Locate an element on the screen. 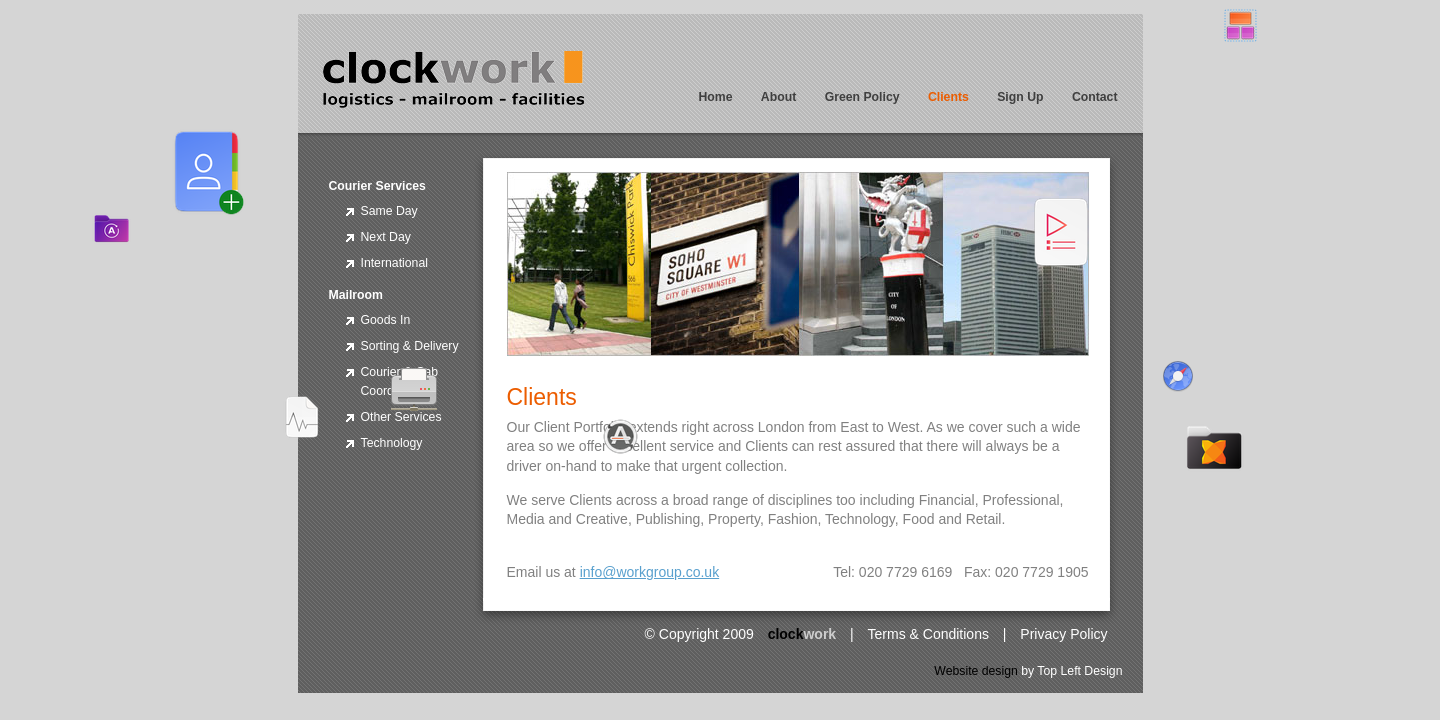 The width and height of the screenshot is (1440, 720). audio playlist file (.scpls format) is located at coordinates (1061, 232).